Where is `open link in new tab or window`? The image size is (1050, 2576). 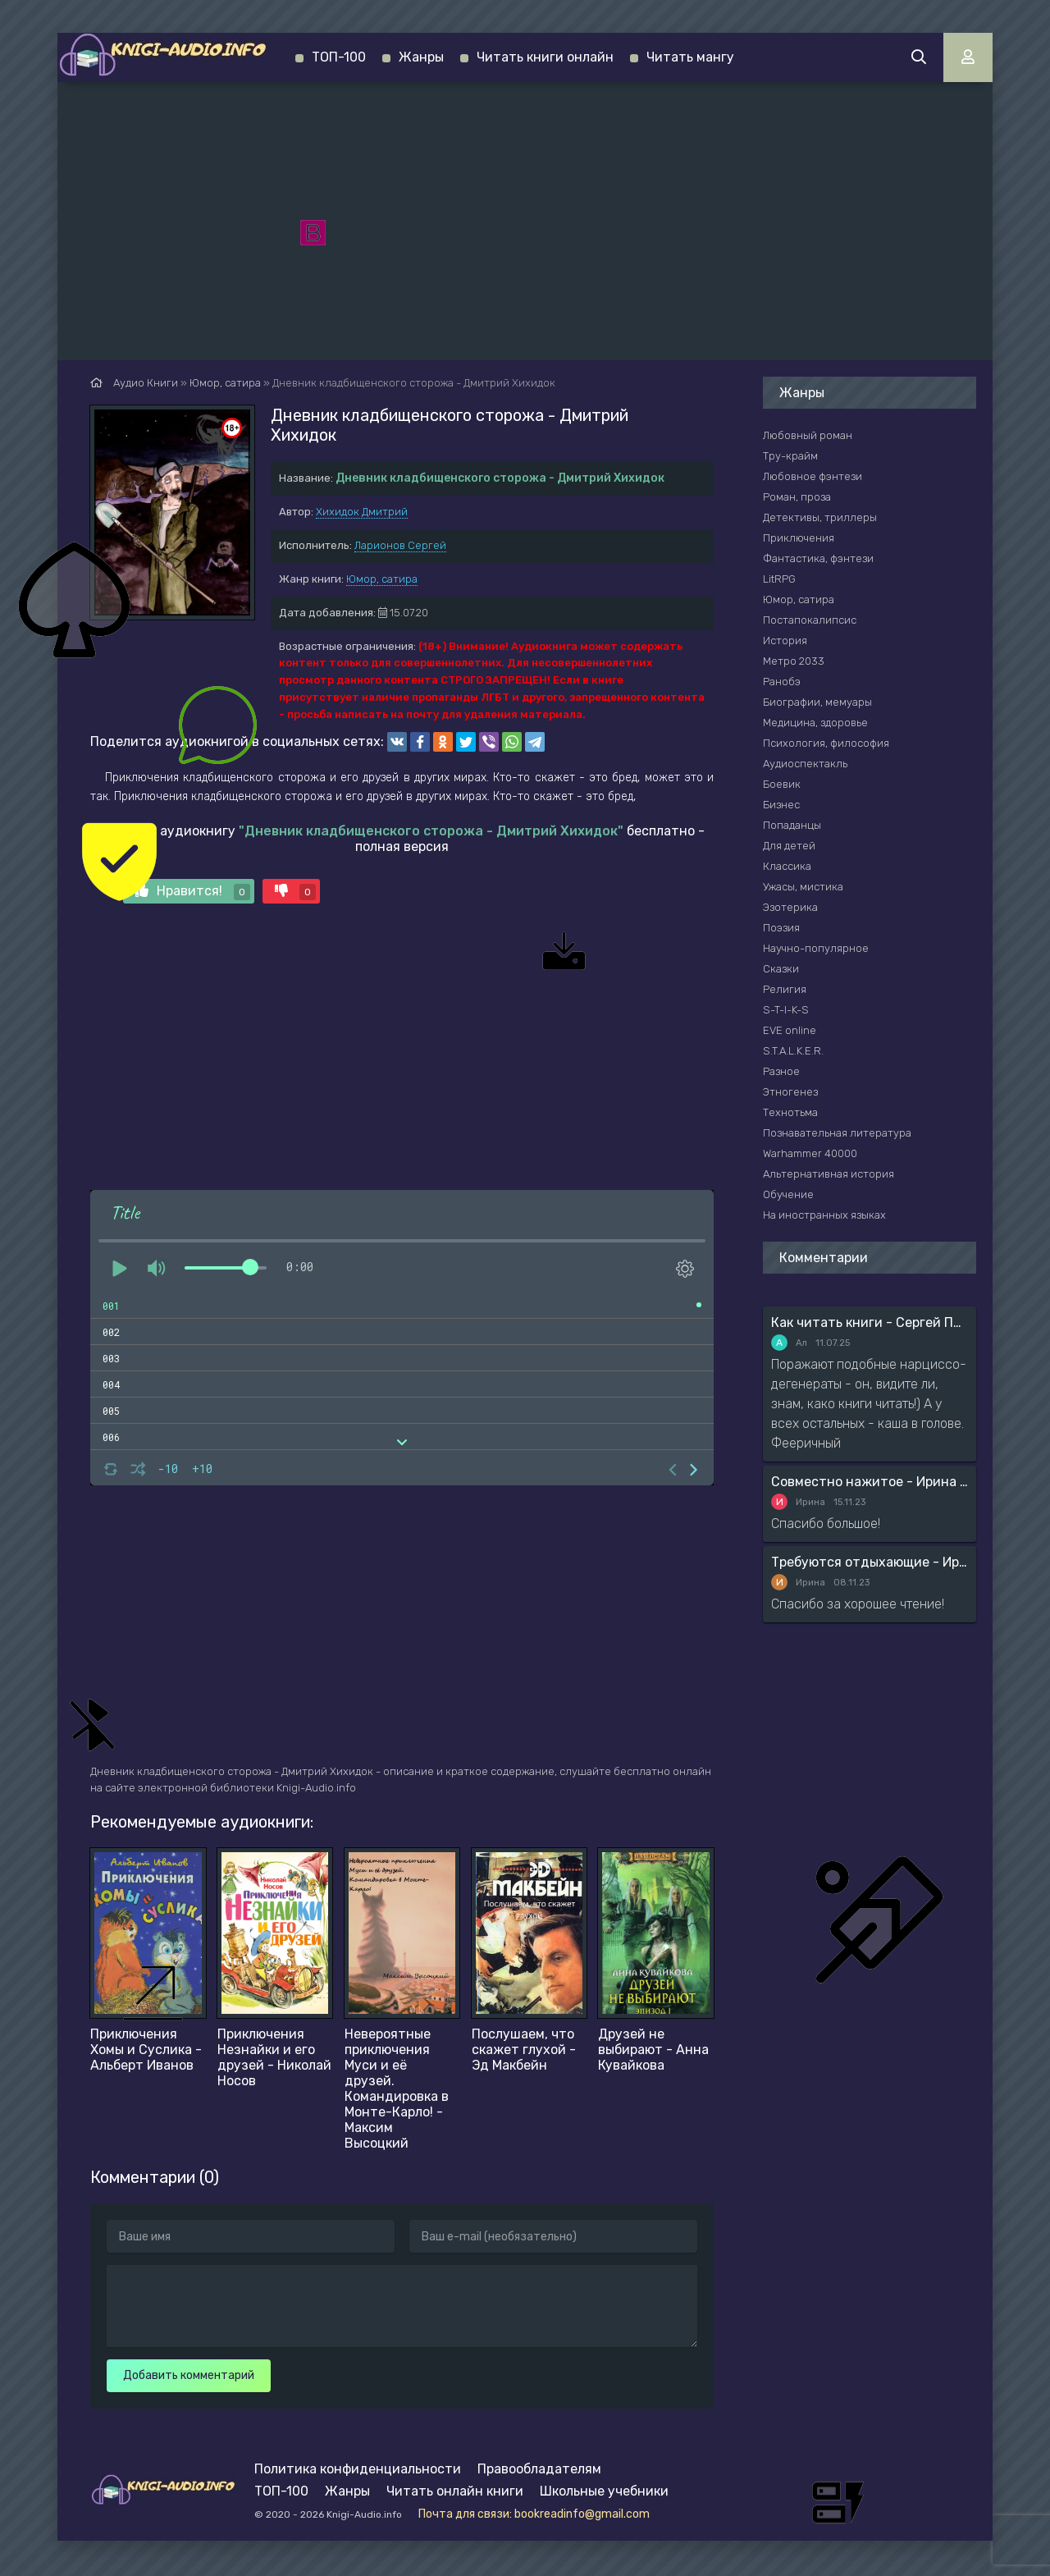
open link in new tab or window is located at coordinates (153, 1990).